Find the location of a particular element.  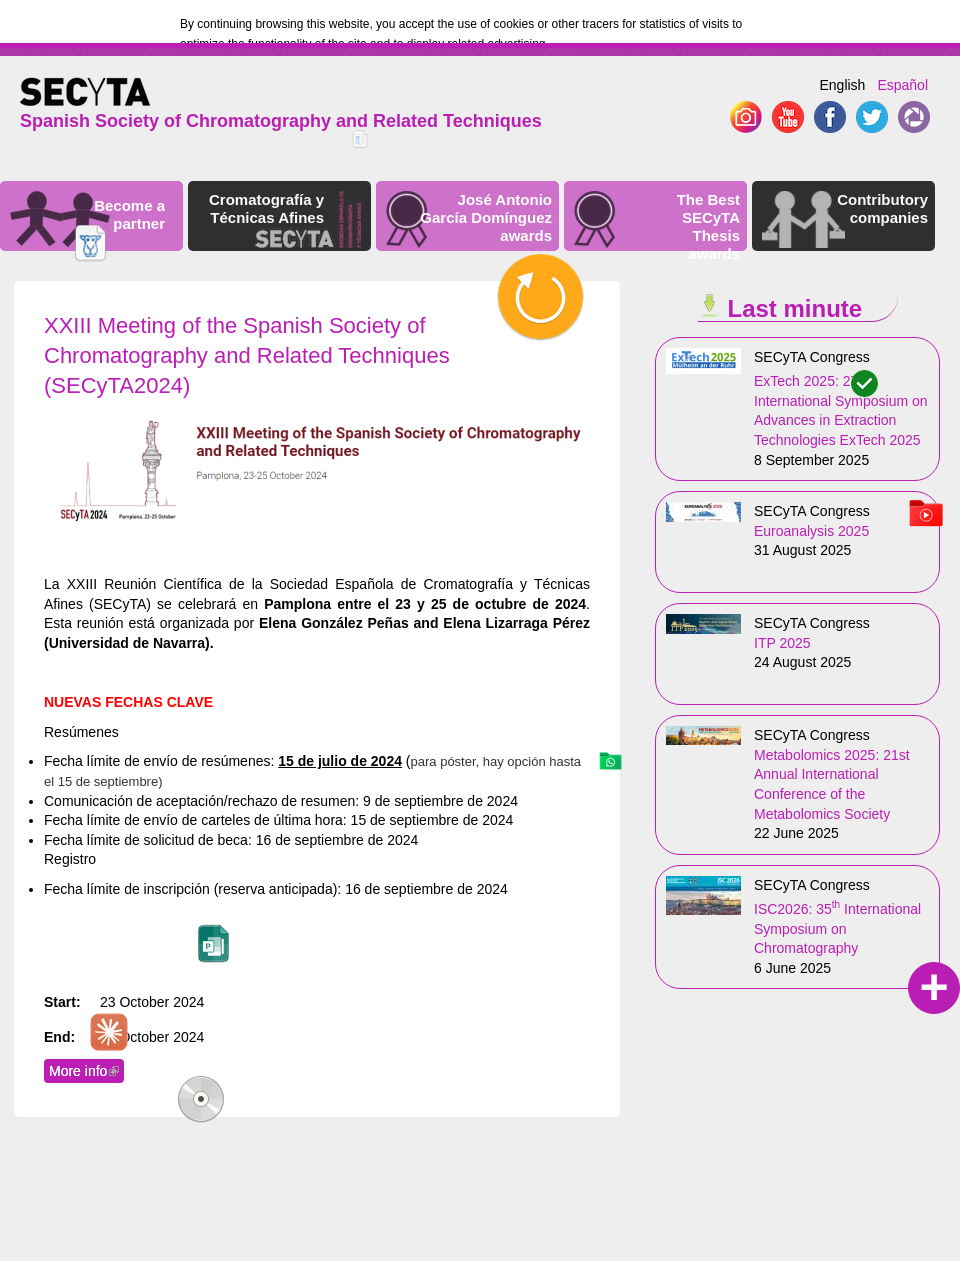

confirm or accept an action is located at coordinates (864, 383).